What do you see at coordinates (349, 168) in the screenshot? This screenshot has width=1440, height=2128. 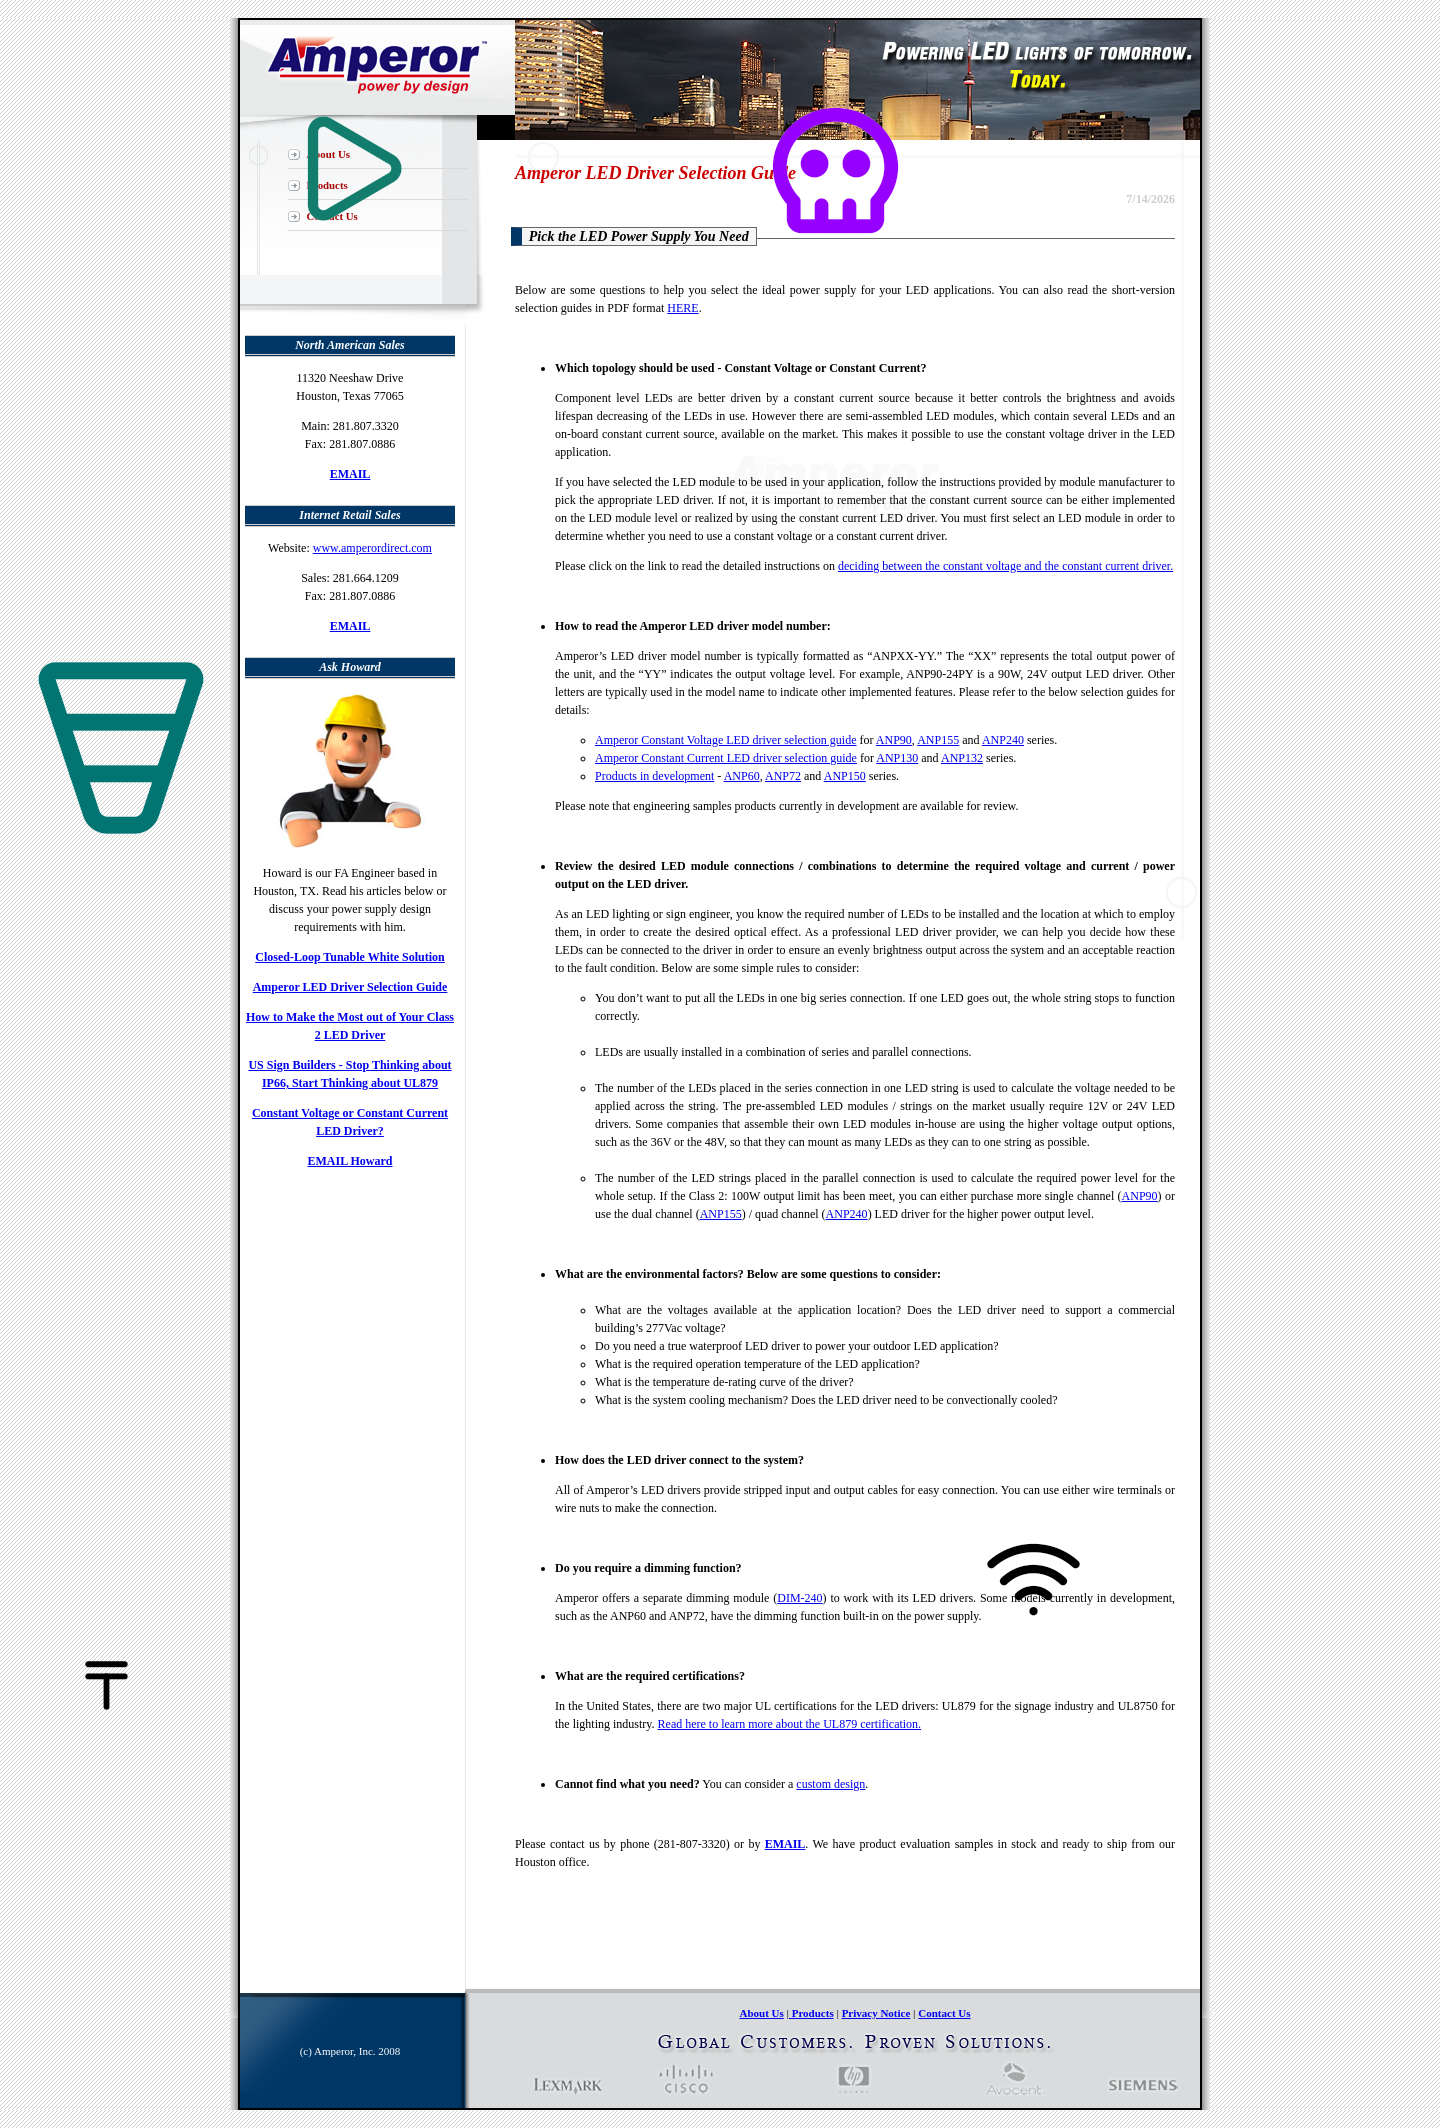 I see `play media or start playback` at bounding box center [349, 168].